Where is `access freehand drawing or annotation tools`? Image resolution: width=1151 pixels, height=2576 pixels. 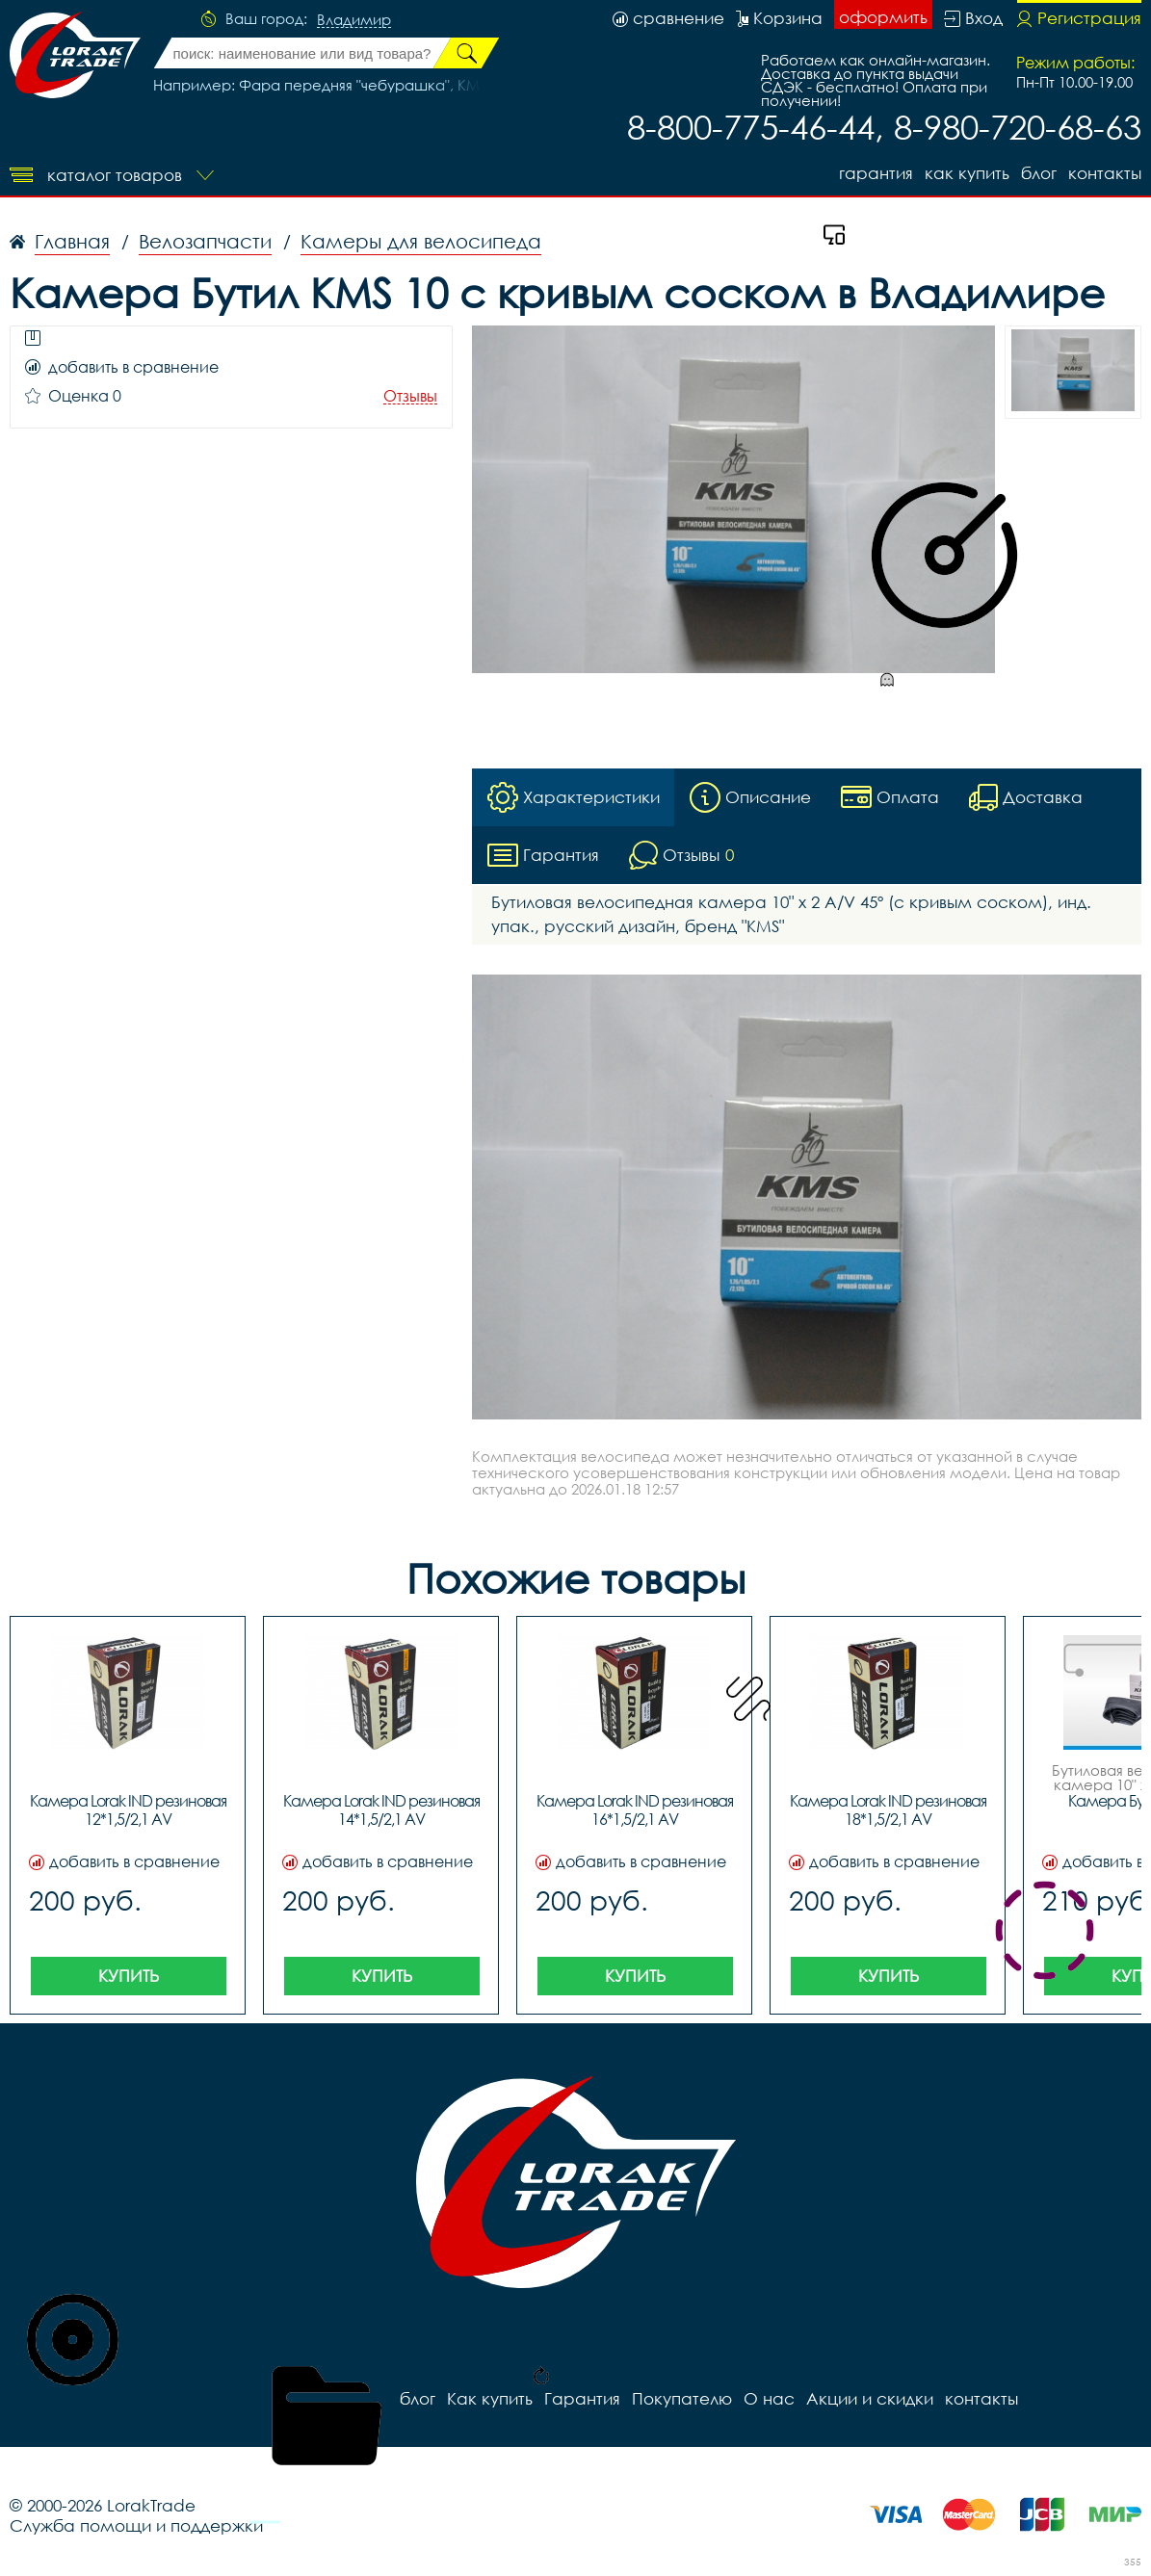
access freehand drawing or annotation tools is located at coordinates (748, 1699).